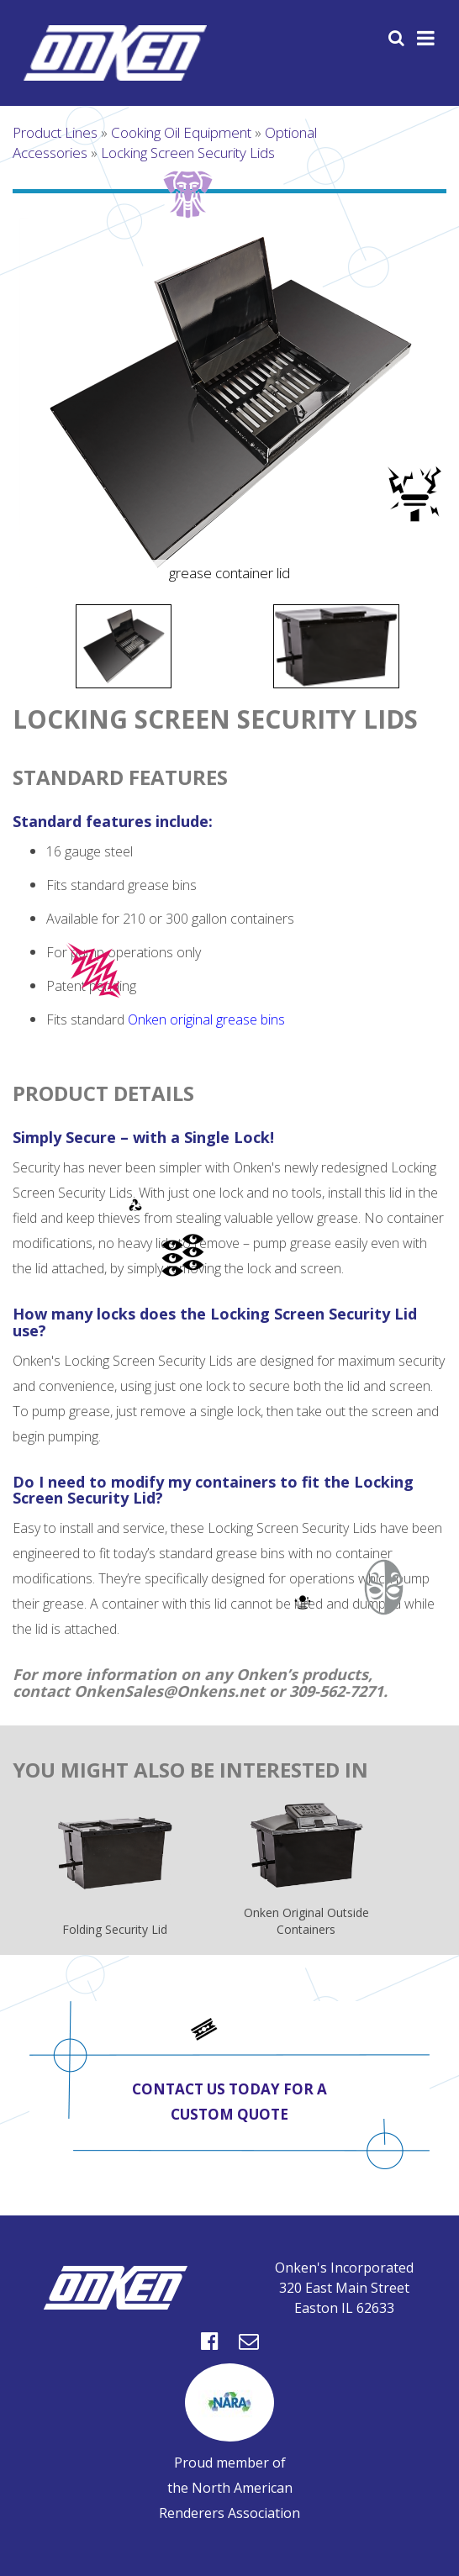  What do you see at coordinates (93, 970) in the screenshot?
I see `indicates electrical frequency or power level` at bounding box center [93, 970].